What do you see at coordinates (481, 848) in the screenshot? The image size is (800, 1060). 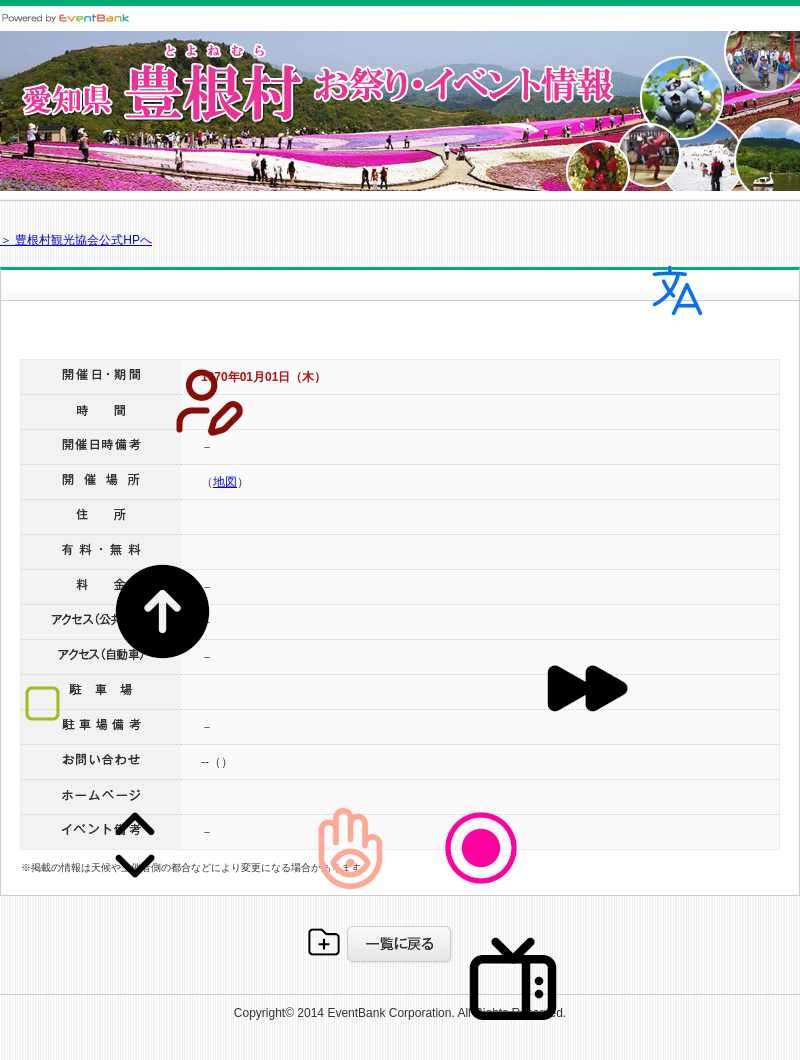 I see `a selected radio button option` at bounding box center [481, 848].